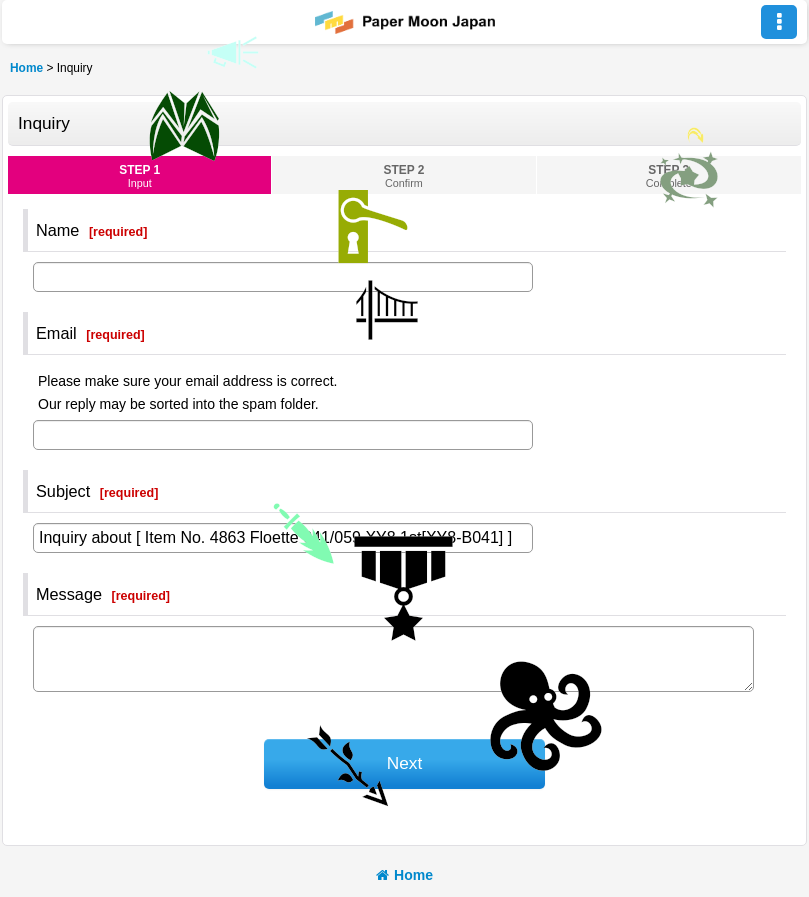  What do you see at coordinates (387, 309) in the screenshot?
I see `view bridge or infrastructure locations` at bounding box center [387, 309].